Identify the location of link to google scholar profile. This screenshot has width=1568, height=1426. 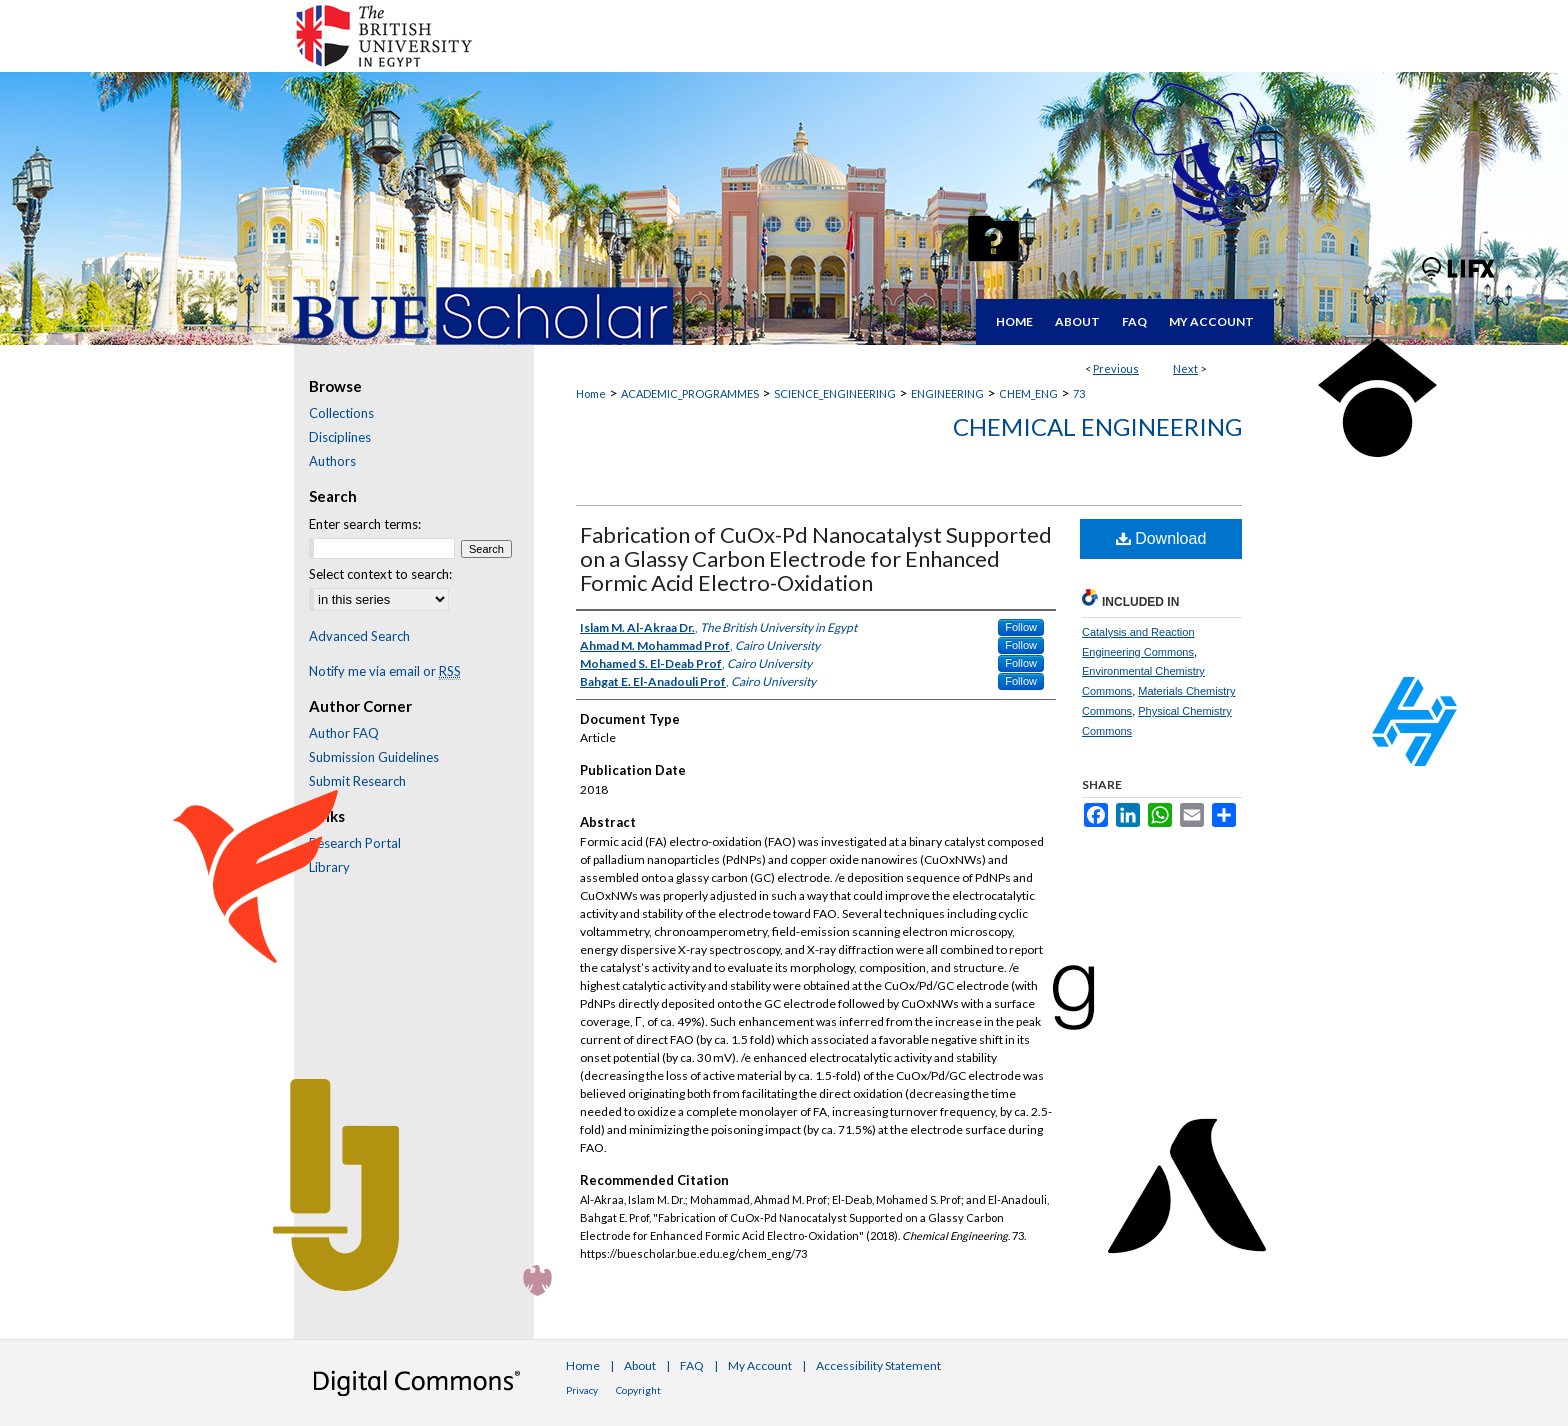
(1377, 397).